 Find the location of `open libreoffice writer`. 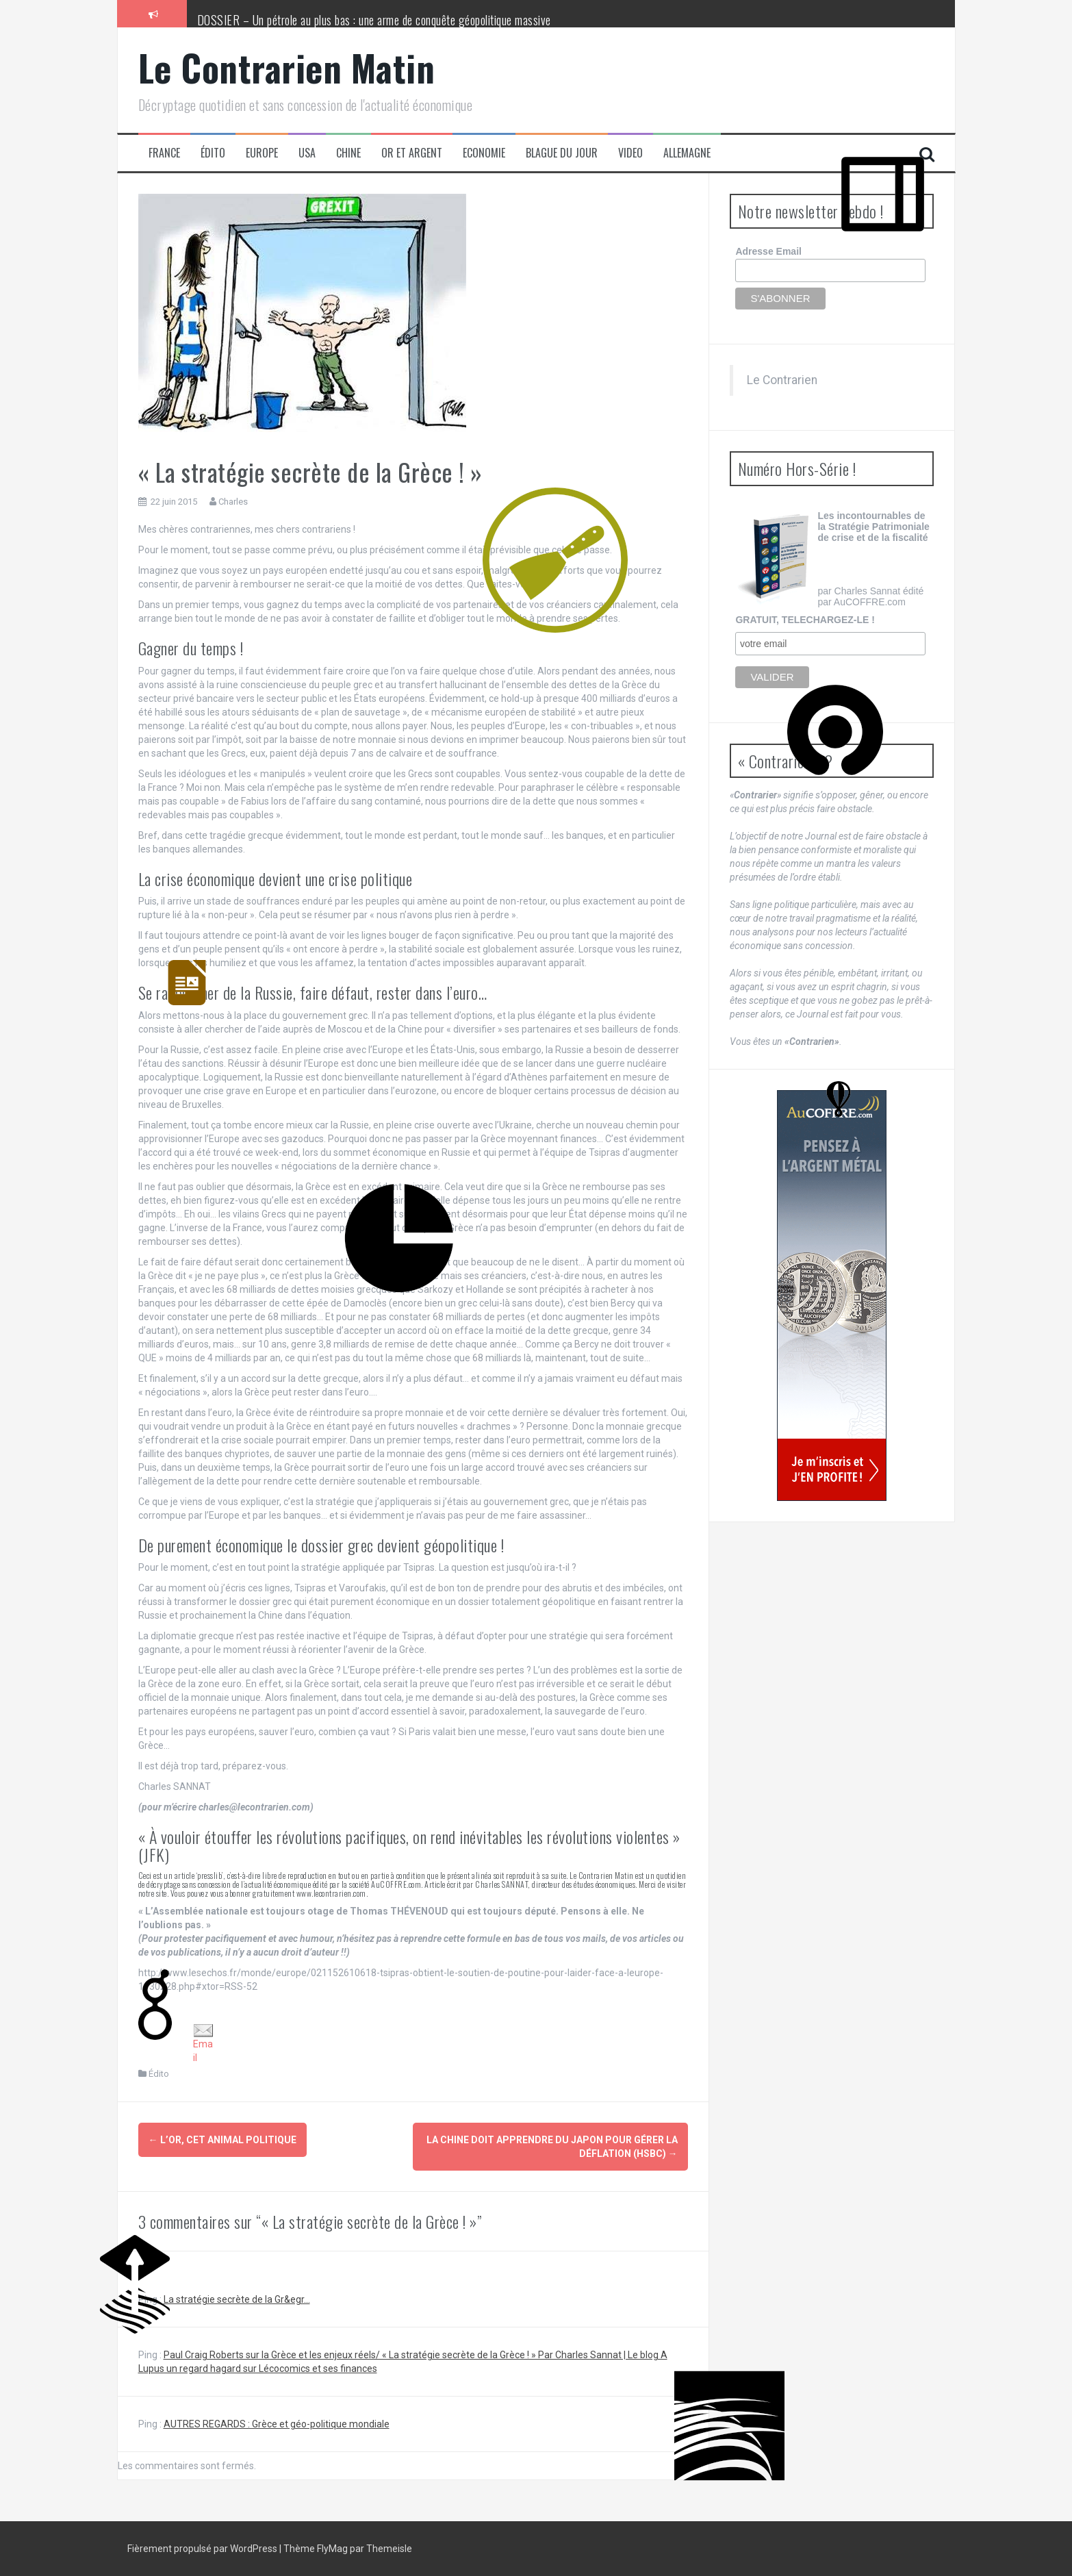

open libreoffice writer is located at coordinates (187, 983).